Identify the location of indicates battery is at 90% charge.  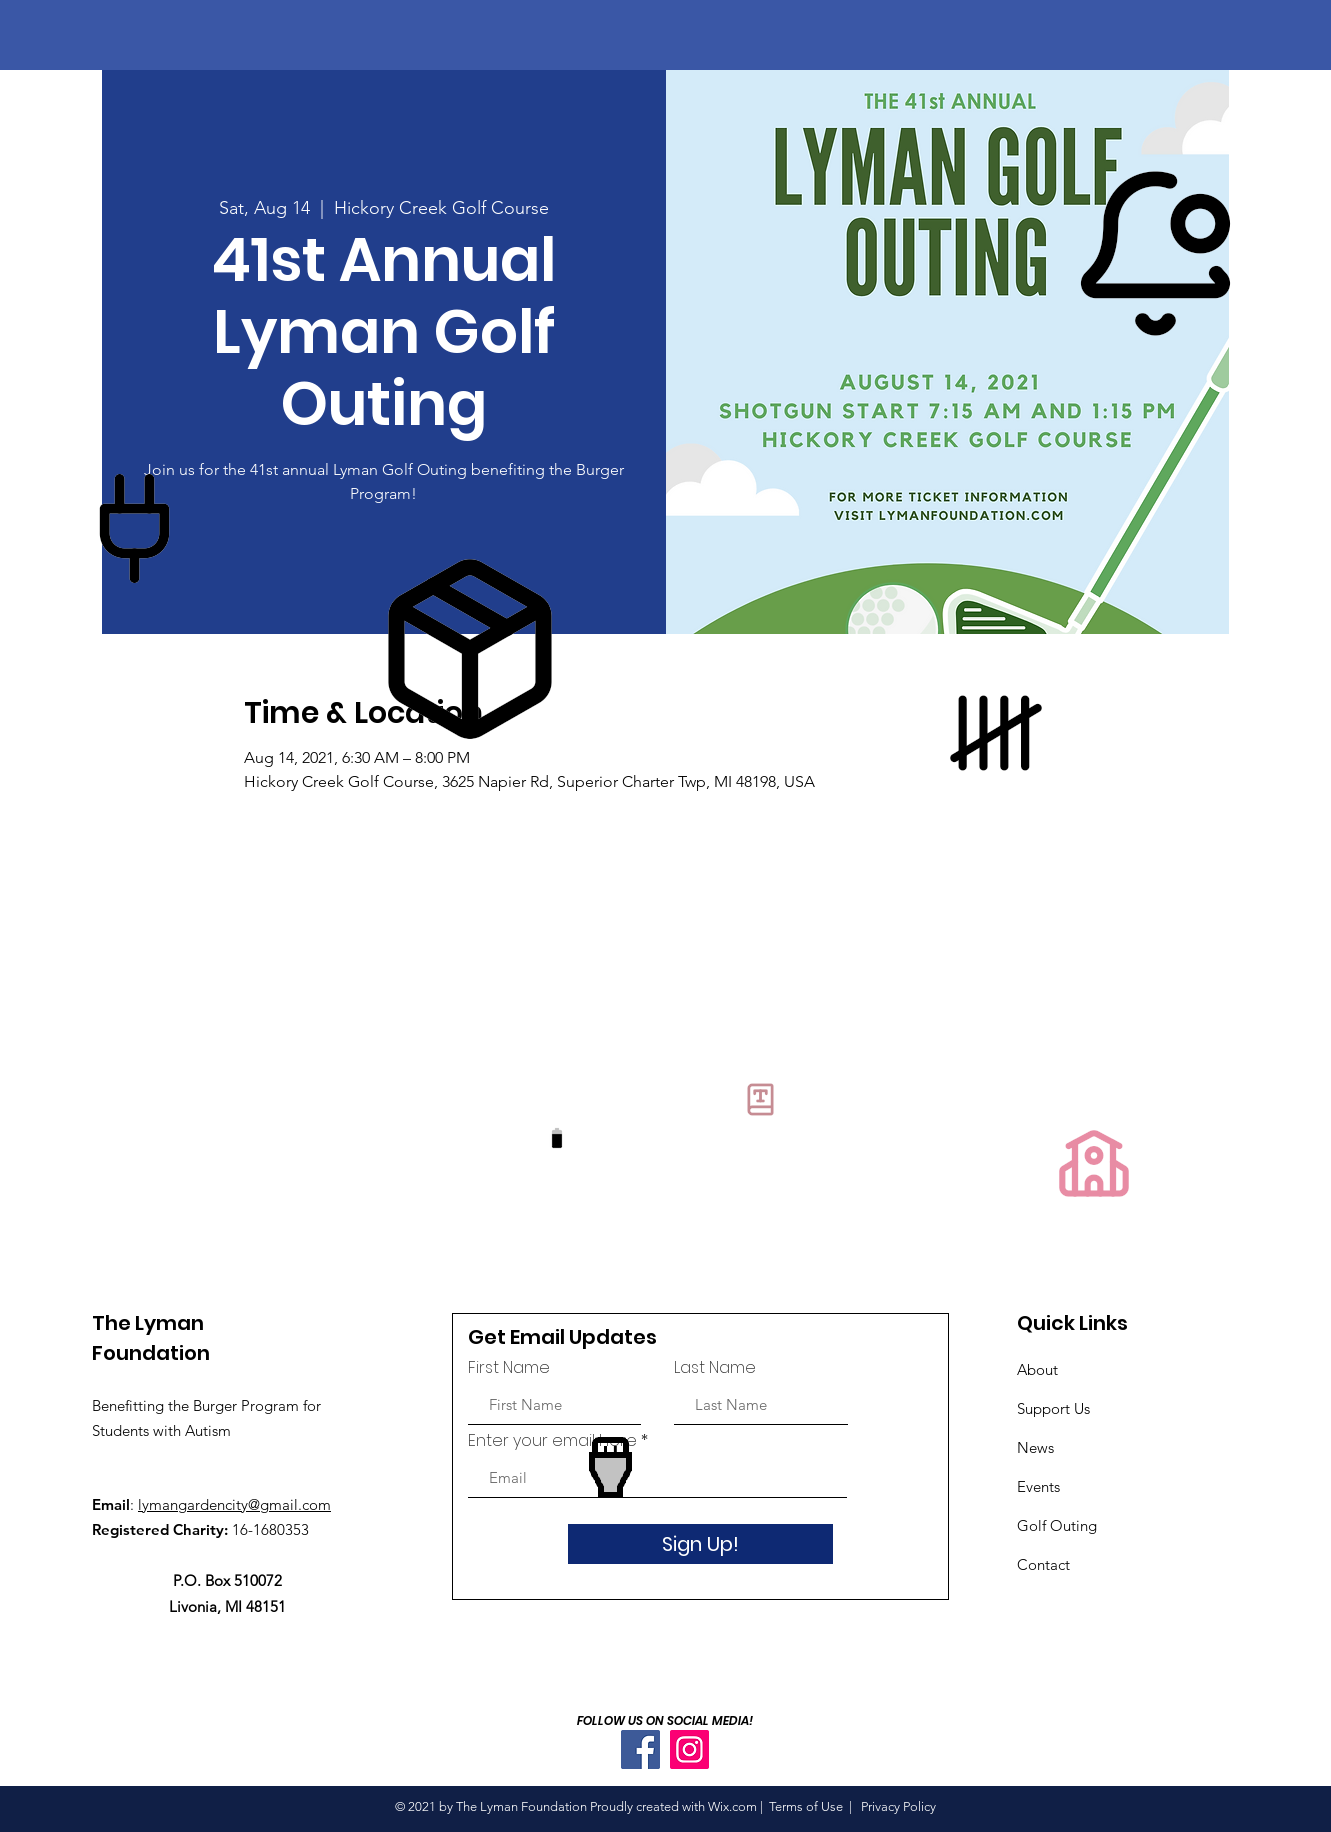
(557, 1138).